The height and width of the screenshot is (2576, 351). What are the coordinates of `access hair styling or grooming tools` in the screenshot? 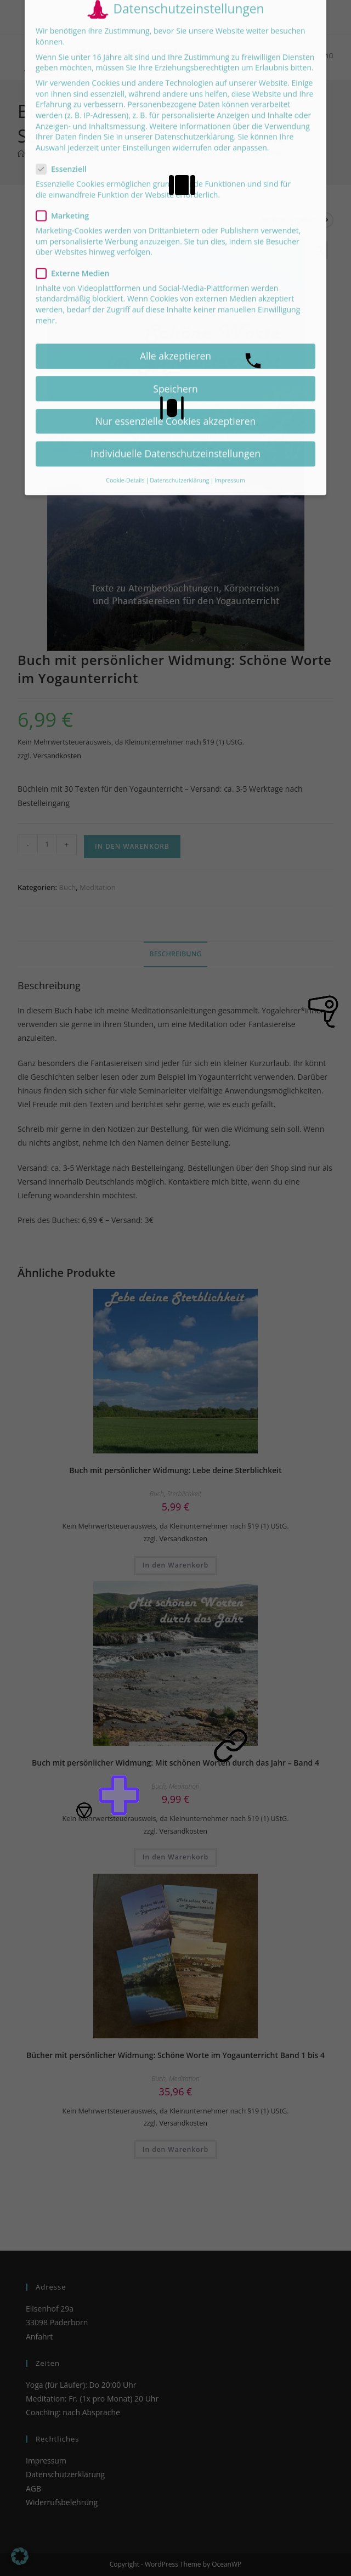 It's located at (324, 1010).